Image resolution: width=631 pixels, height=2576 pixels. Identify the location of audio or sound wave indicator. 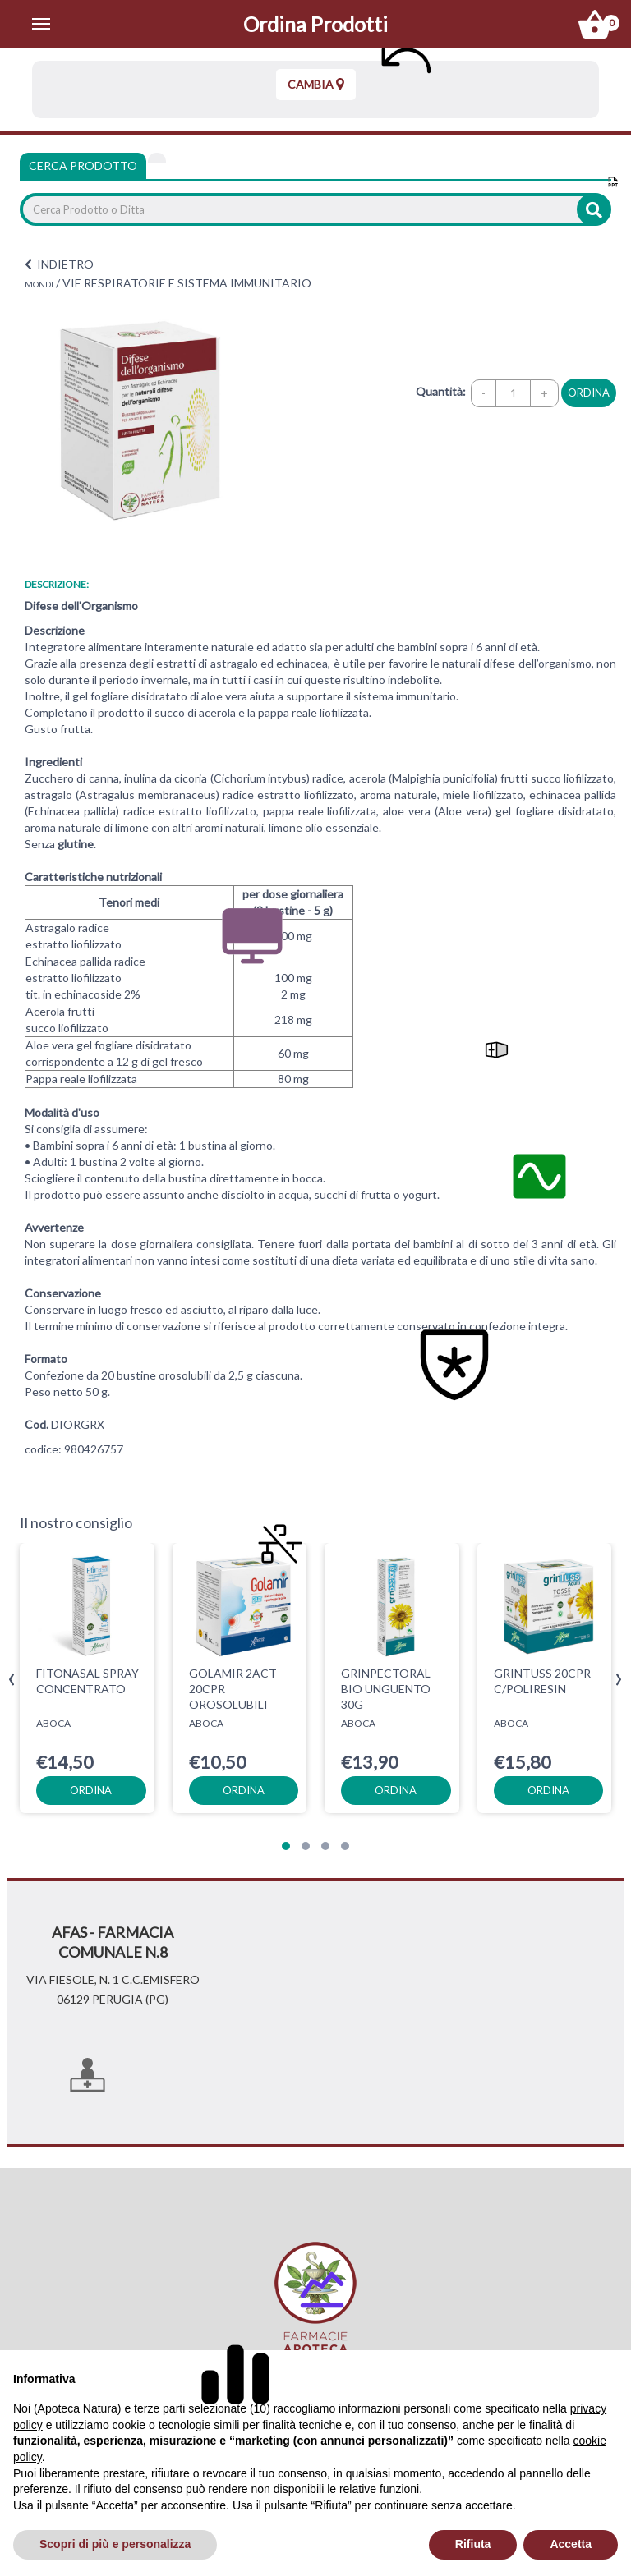
(539, 1176).